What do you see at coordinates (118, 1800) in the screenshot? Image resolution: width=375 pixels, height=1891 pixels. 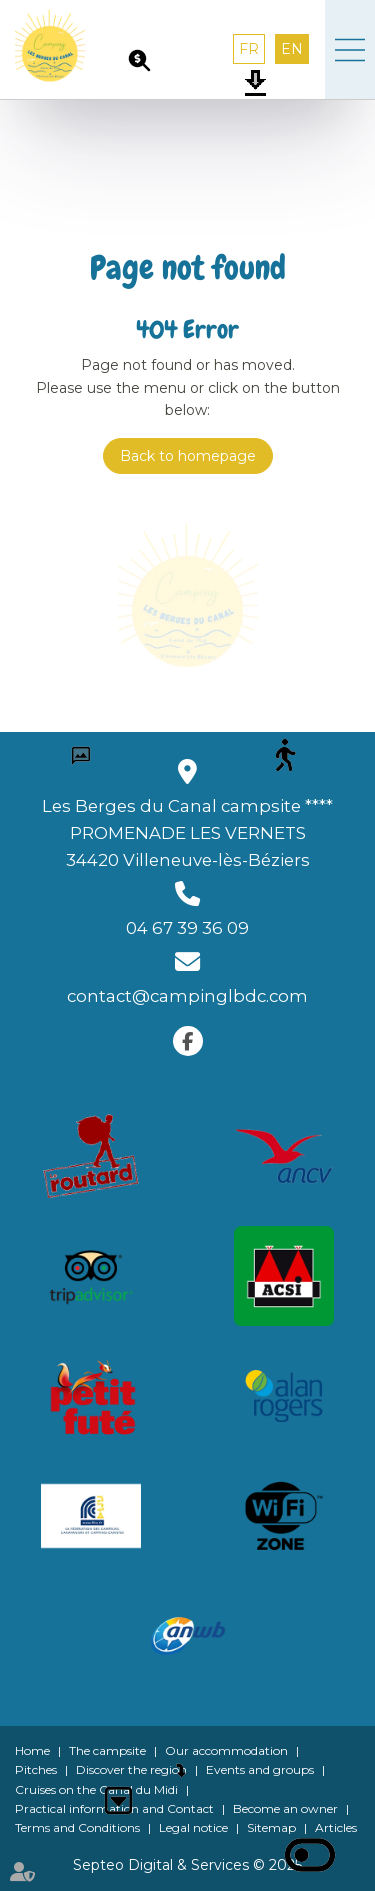 I see `expand dropdown menu` at bounding box center [118, 1800].